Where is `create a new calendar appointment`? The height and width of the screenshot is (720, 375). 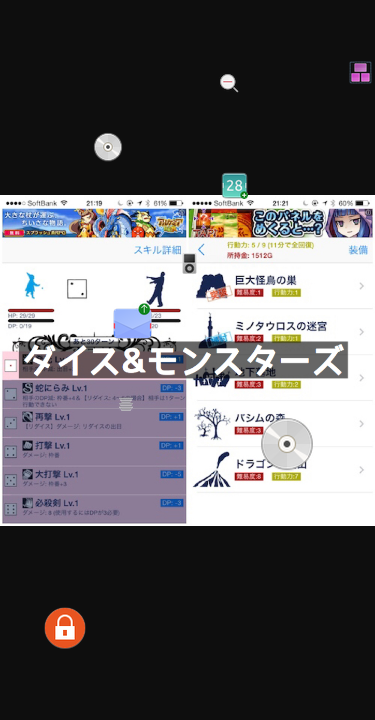 create a new calendar appointment is located at coordinates (234, 185).